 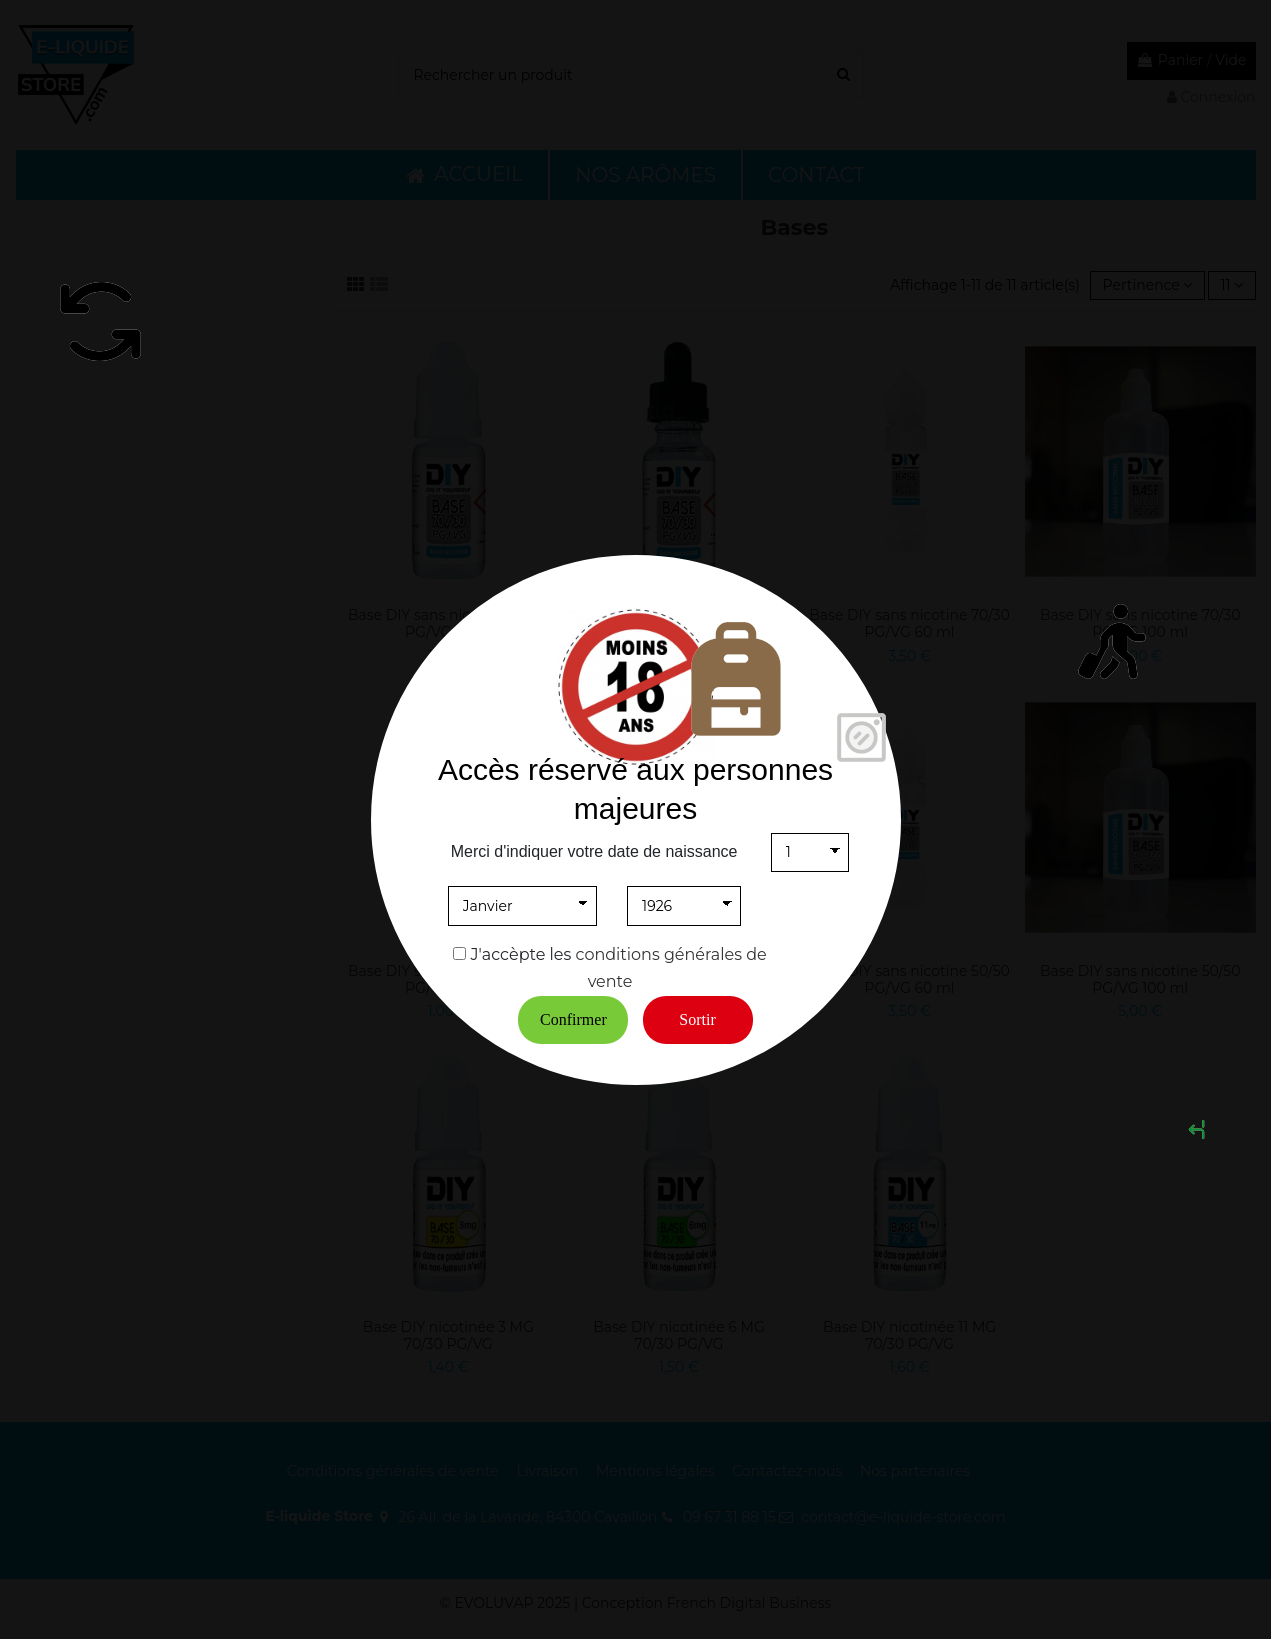 I want to click on indicates travel or transportation section, so click(x=1112, y=641).